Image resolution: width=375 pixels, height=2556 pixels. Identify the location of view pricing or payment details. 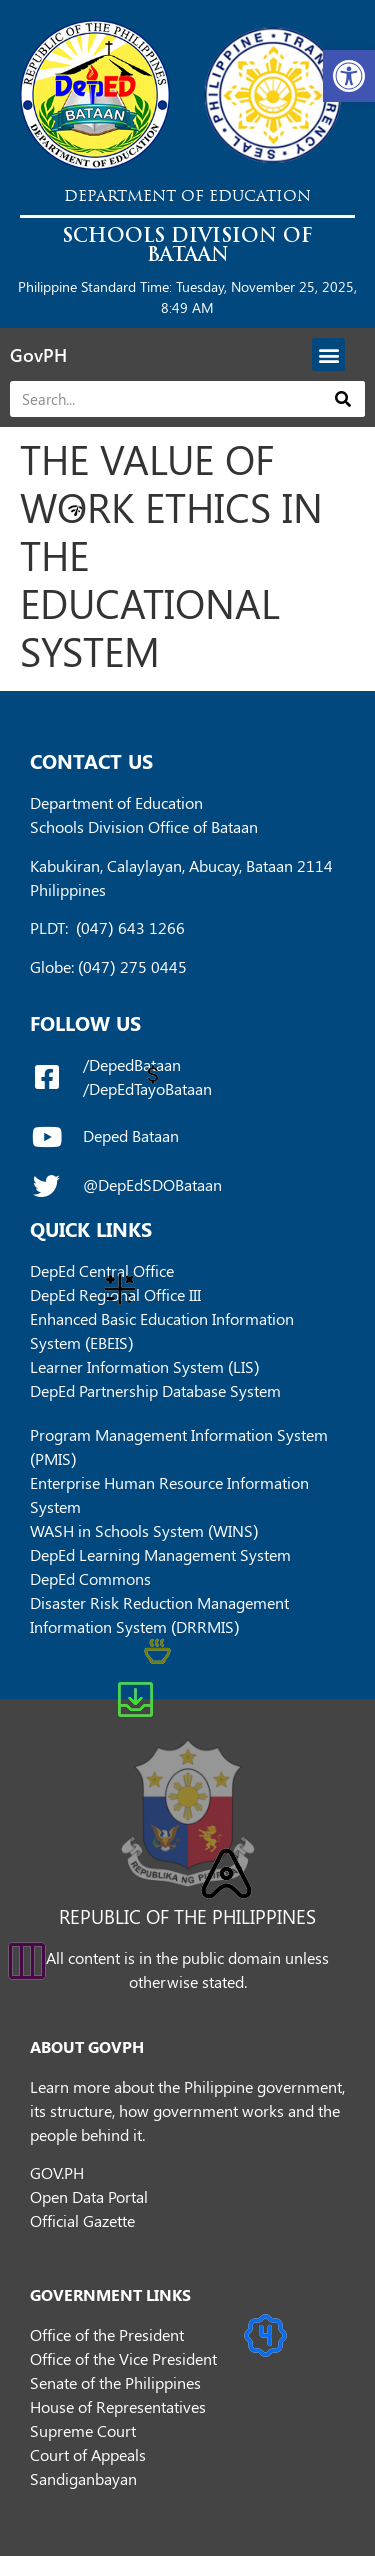
(153, 1074).